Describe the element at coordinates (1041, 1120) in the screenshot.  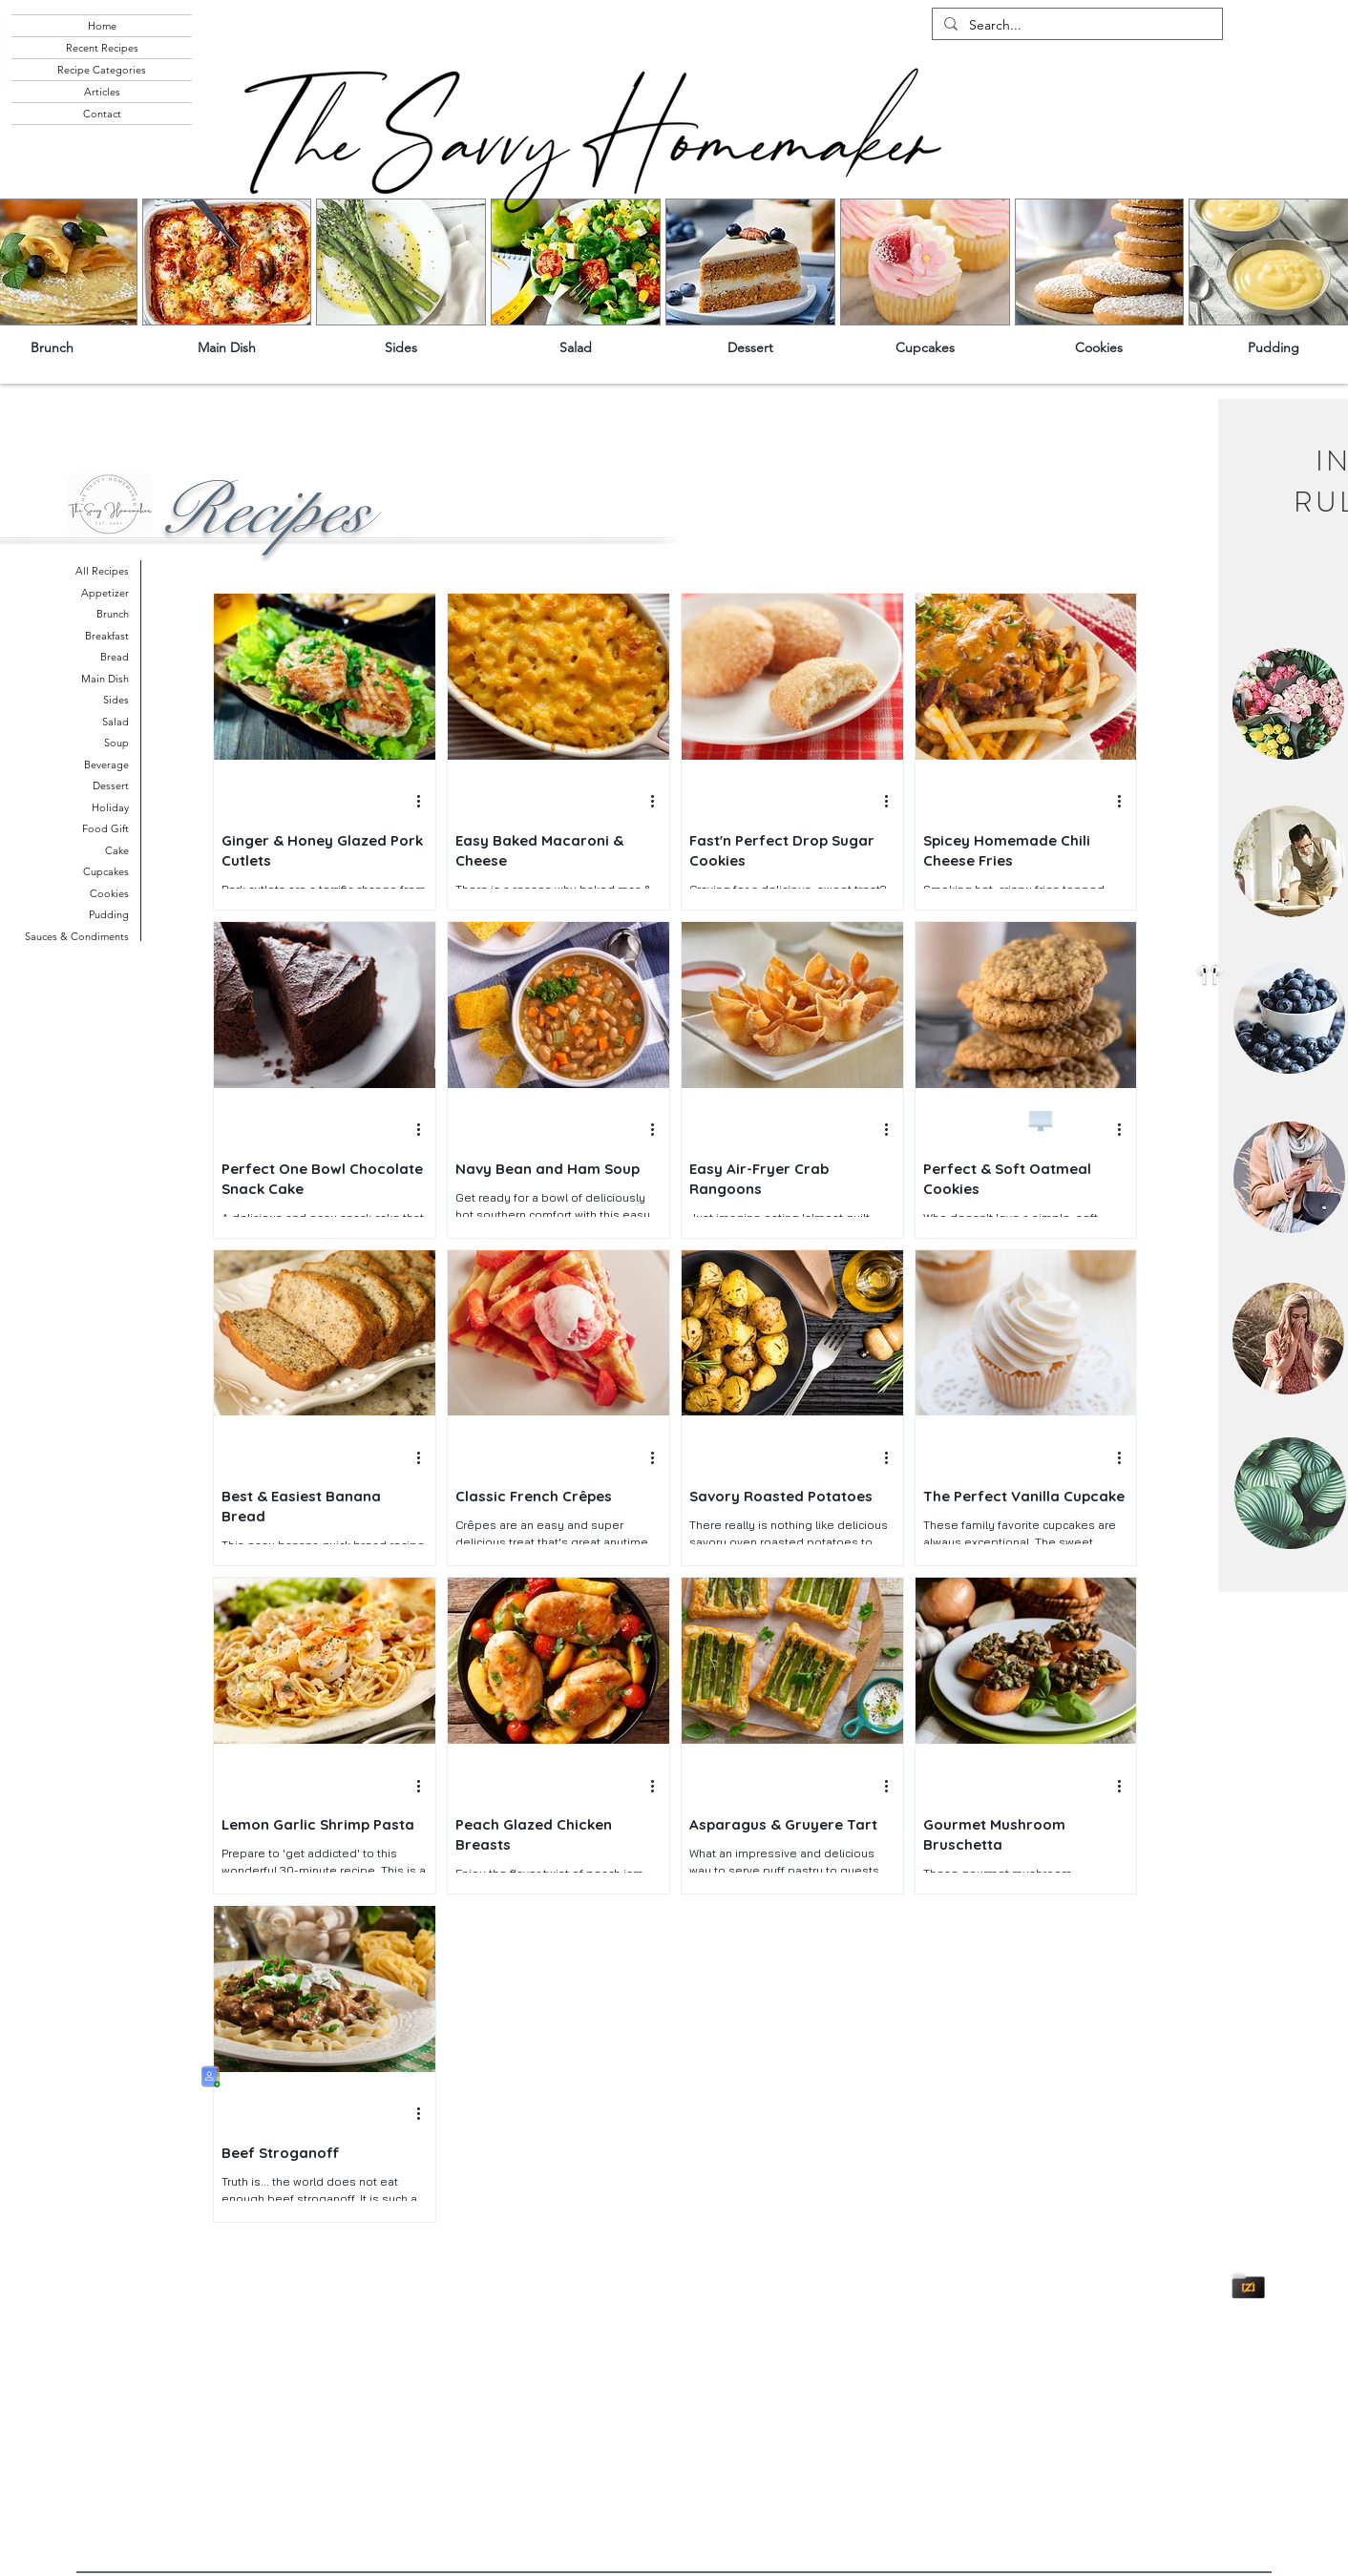
I see `represents this mac in system preferences or finder` at that location.